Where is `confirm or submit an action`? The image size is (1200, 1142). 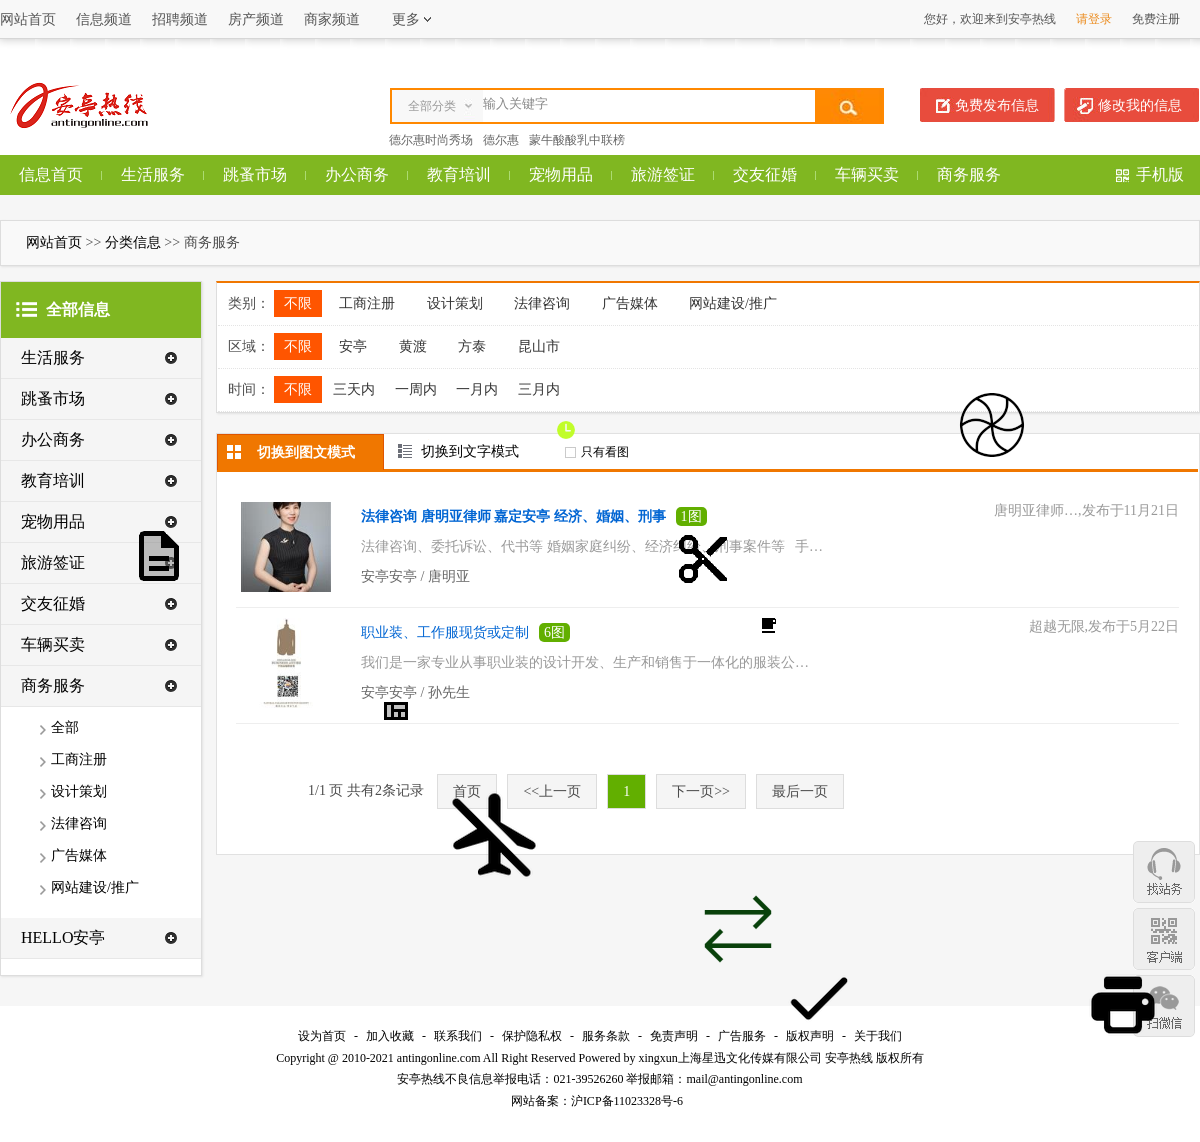
confirm or submit an action is located at coordinates (818, 997).